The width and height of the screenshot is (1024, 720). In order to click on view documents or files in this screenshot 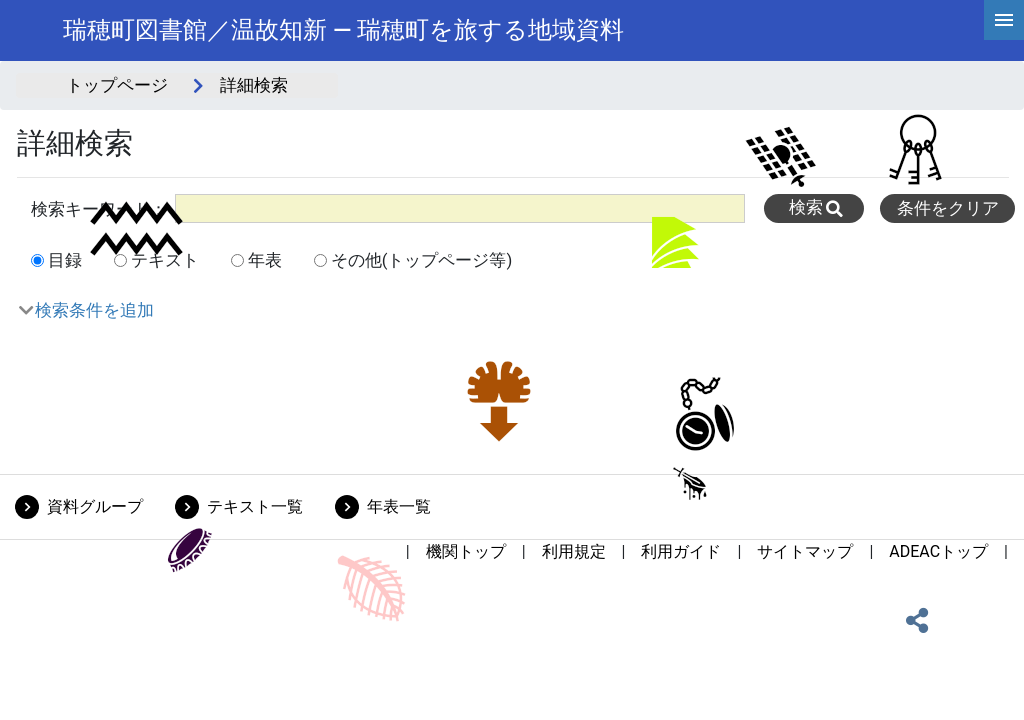, I will do `click(677, 242)`.